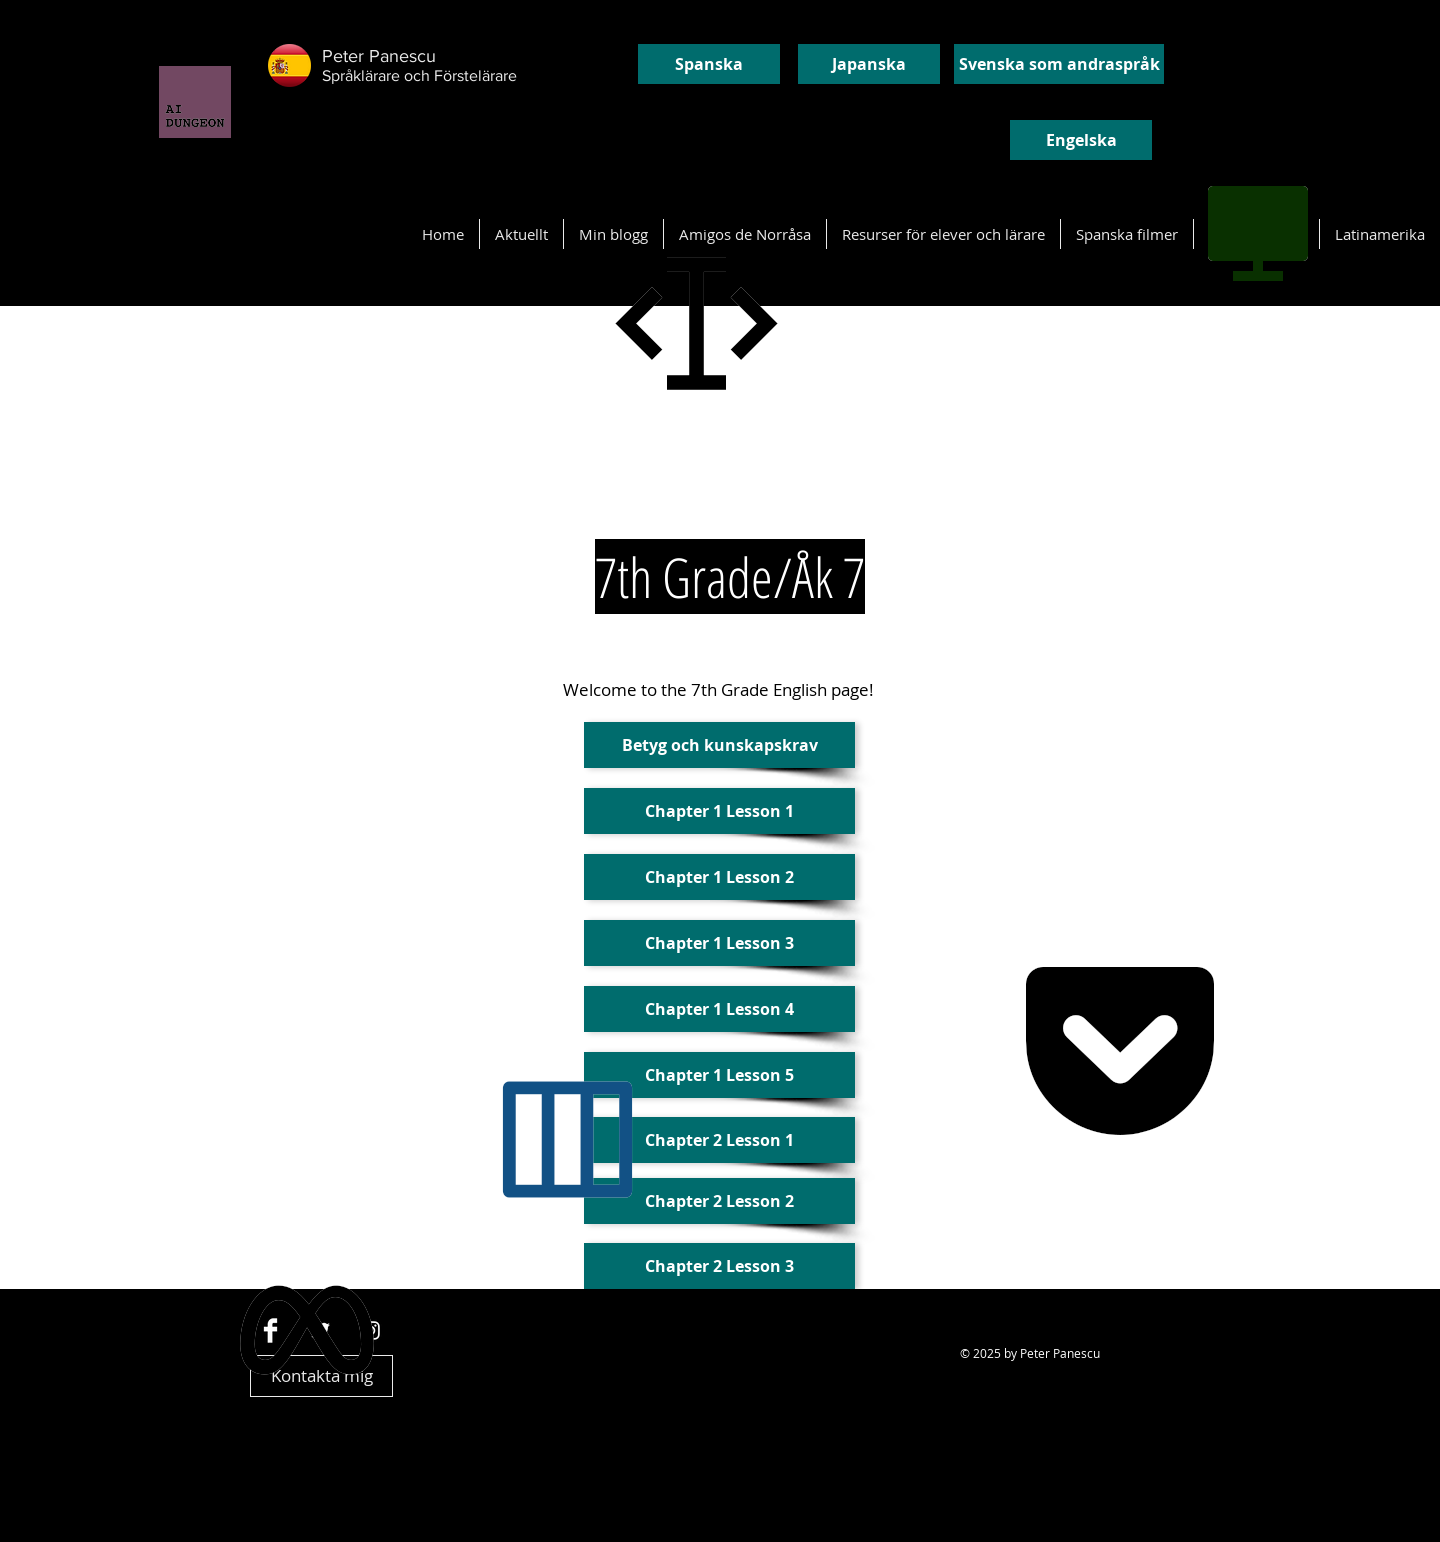 Image resolution: width=1440 pixels, height=1542 pixels. Describe the element at coordinates (195, 102) in the screenshot. I see `open AI Dungeon app` at that location.